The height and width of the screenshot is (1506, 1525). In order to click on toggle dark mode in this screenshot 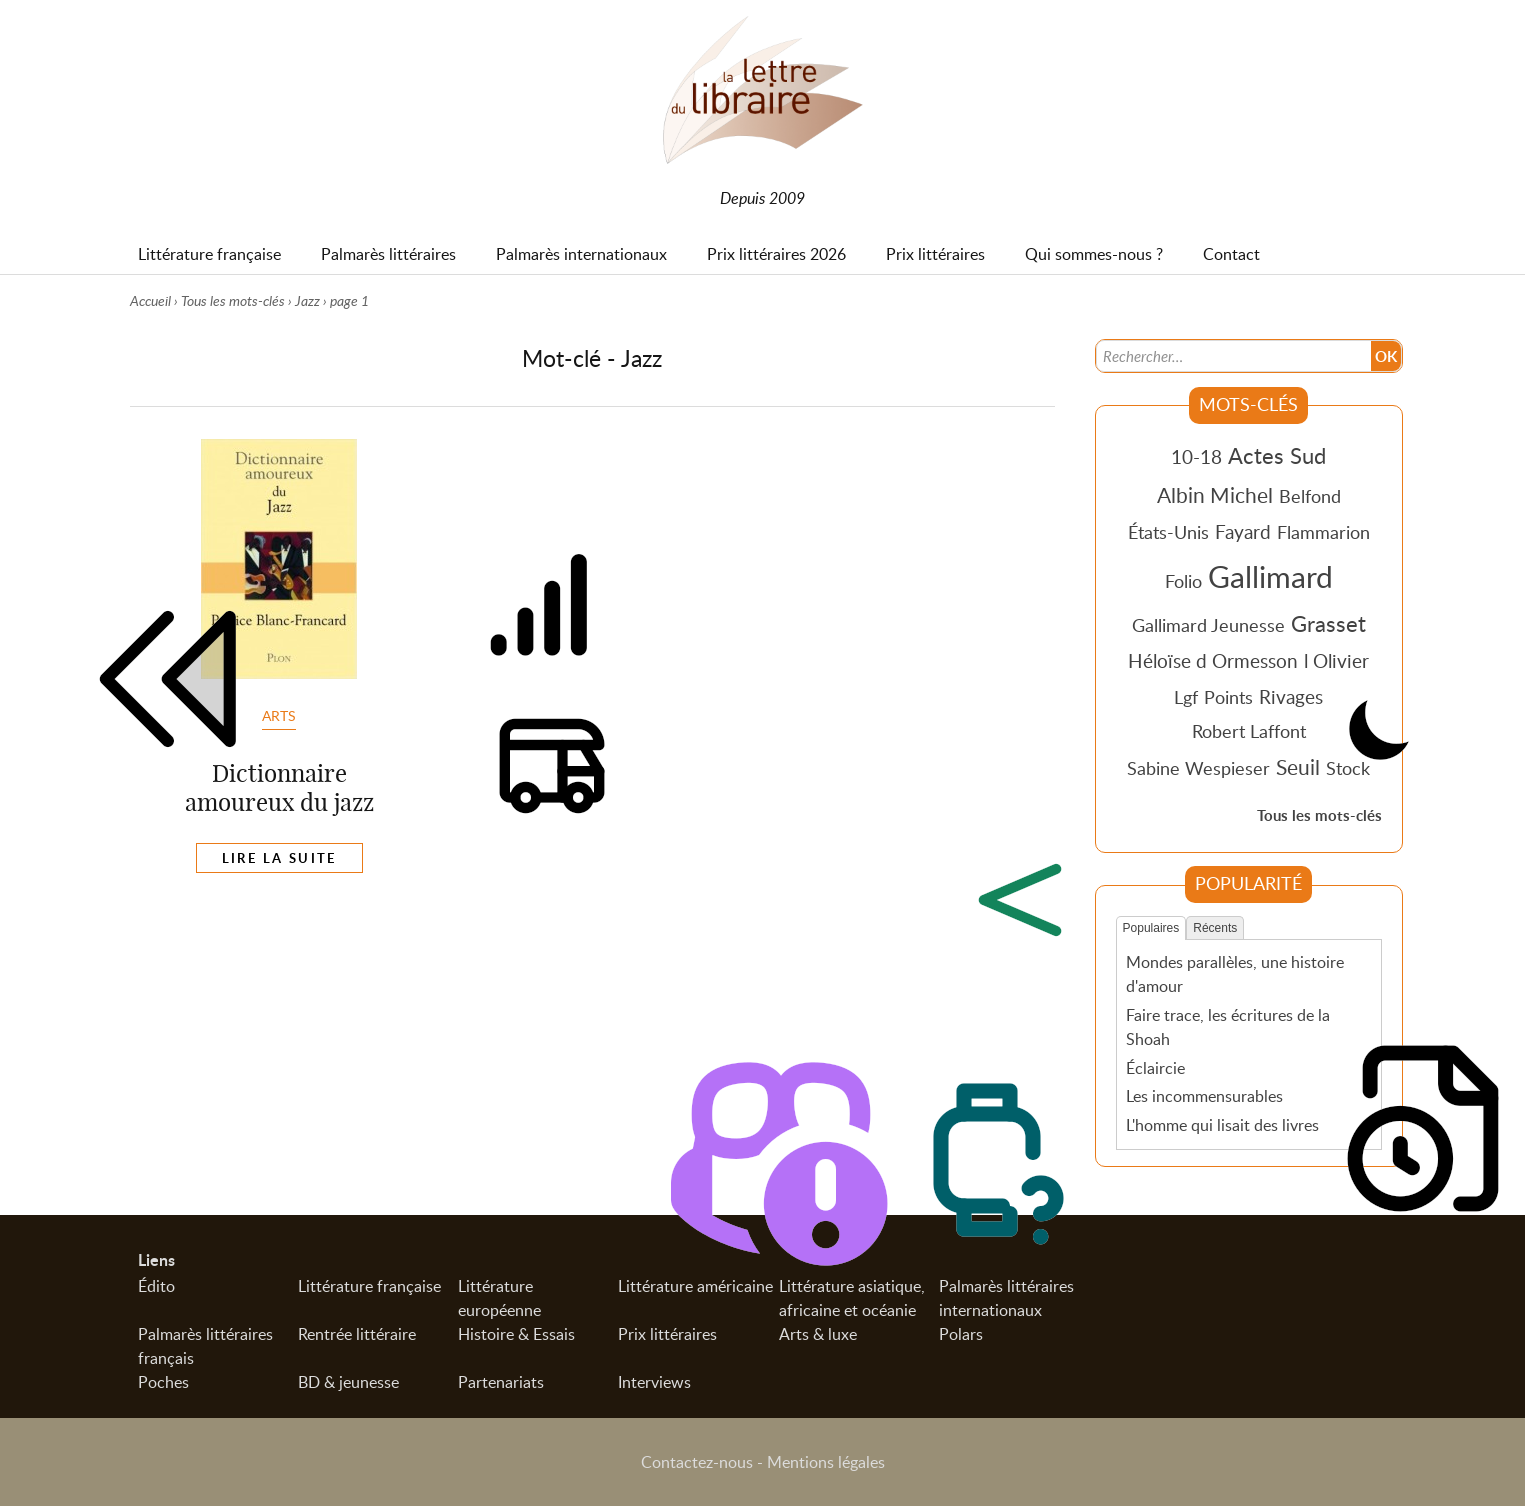, I will do `click(1379, 730)`.